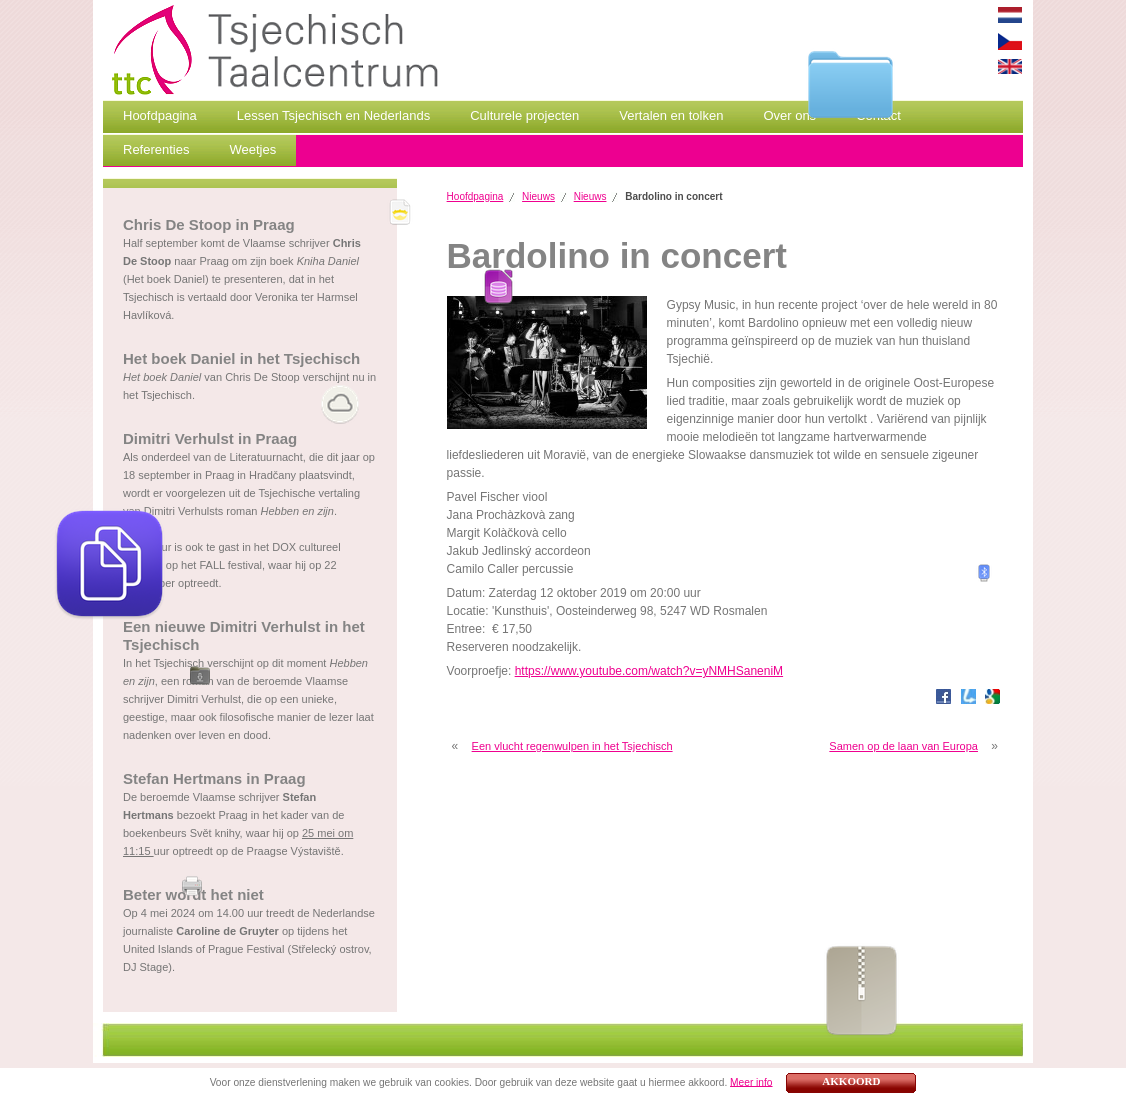 The height and width of the screenshot is (1098, 1126). Describe the element at coordinates (400, 212) in the screenshot. I see `nim programming language source file` at that location.